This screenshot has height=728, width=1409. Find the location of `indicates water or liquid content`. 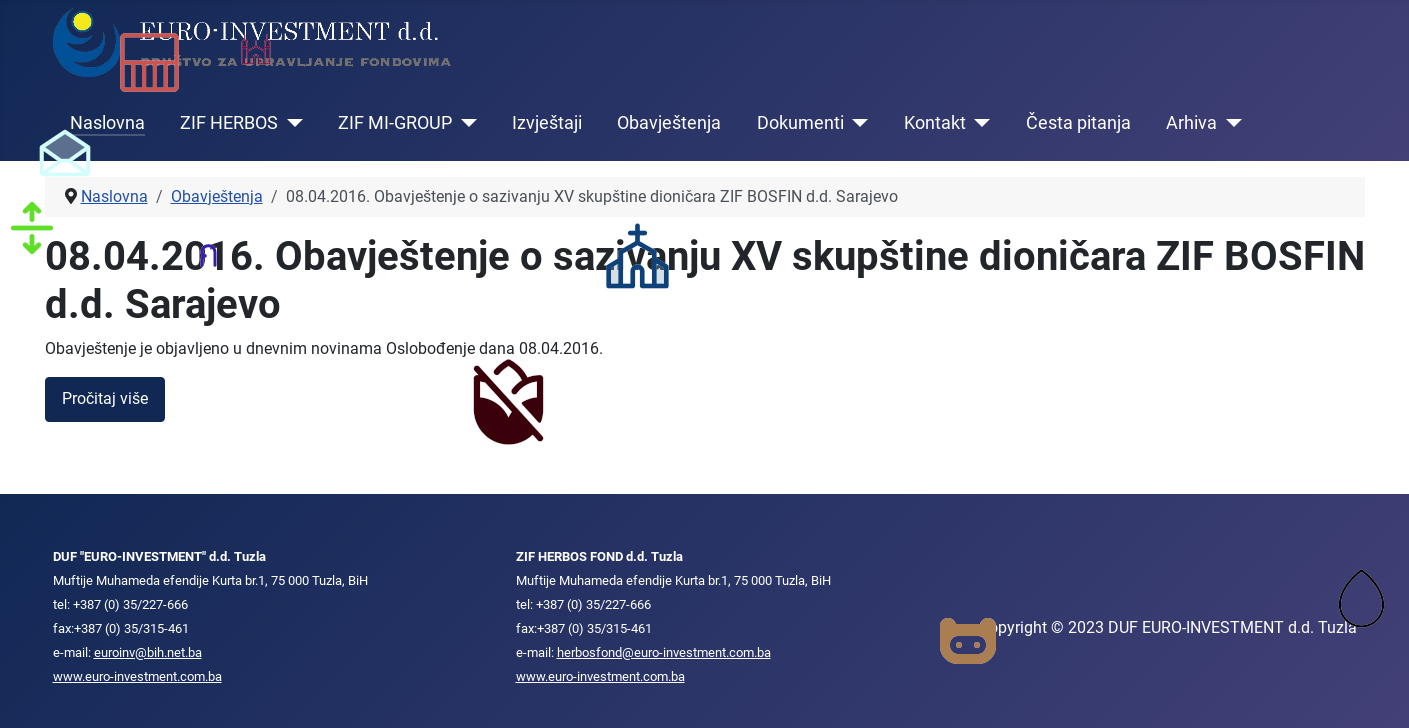

indicates water or liquid content is located at coordinates (1361, 600).